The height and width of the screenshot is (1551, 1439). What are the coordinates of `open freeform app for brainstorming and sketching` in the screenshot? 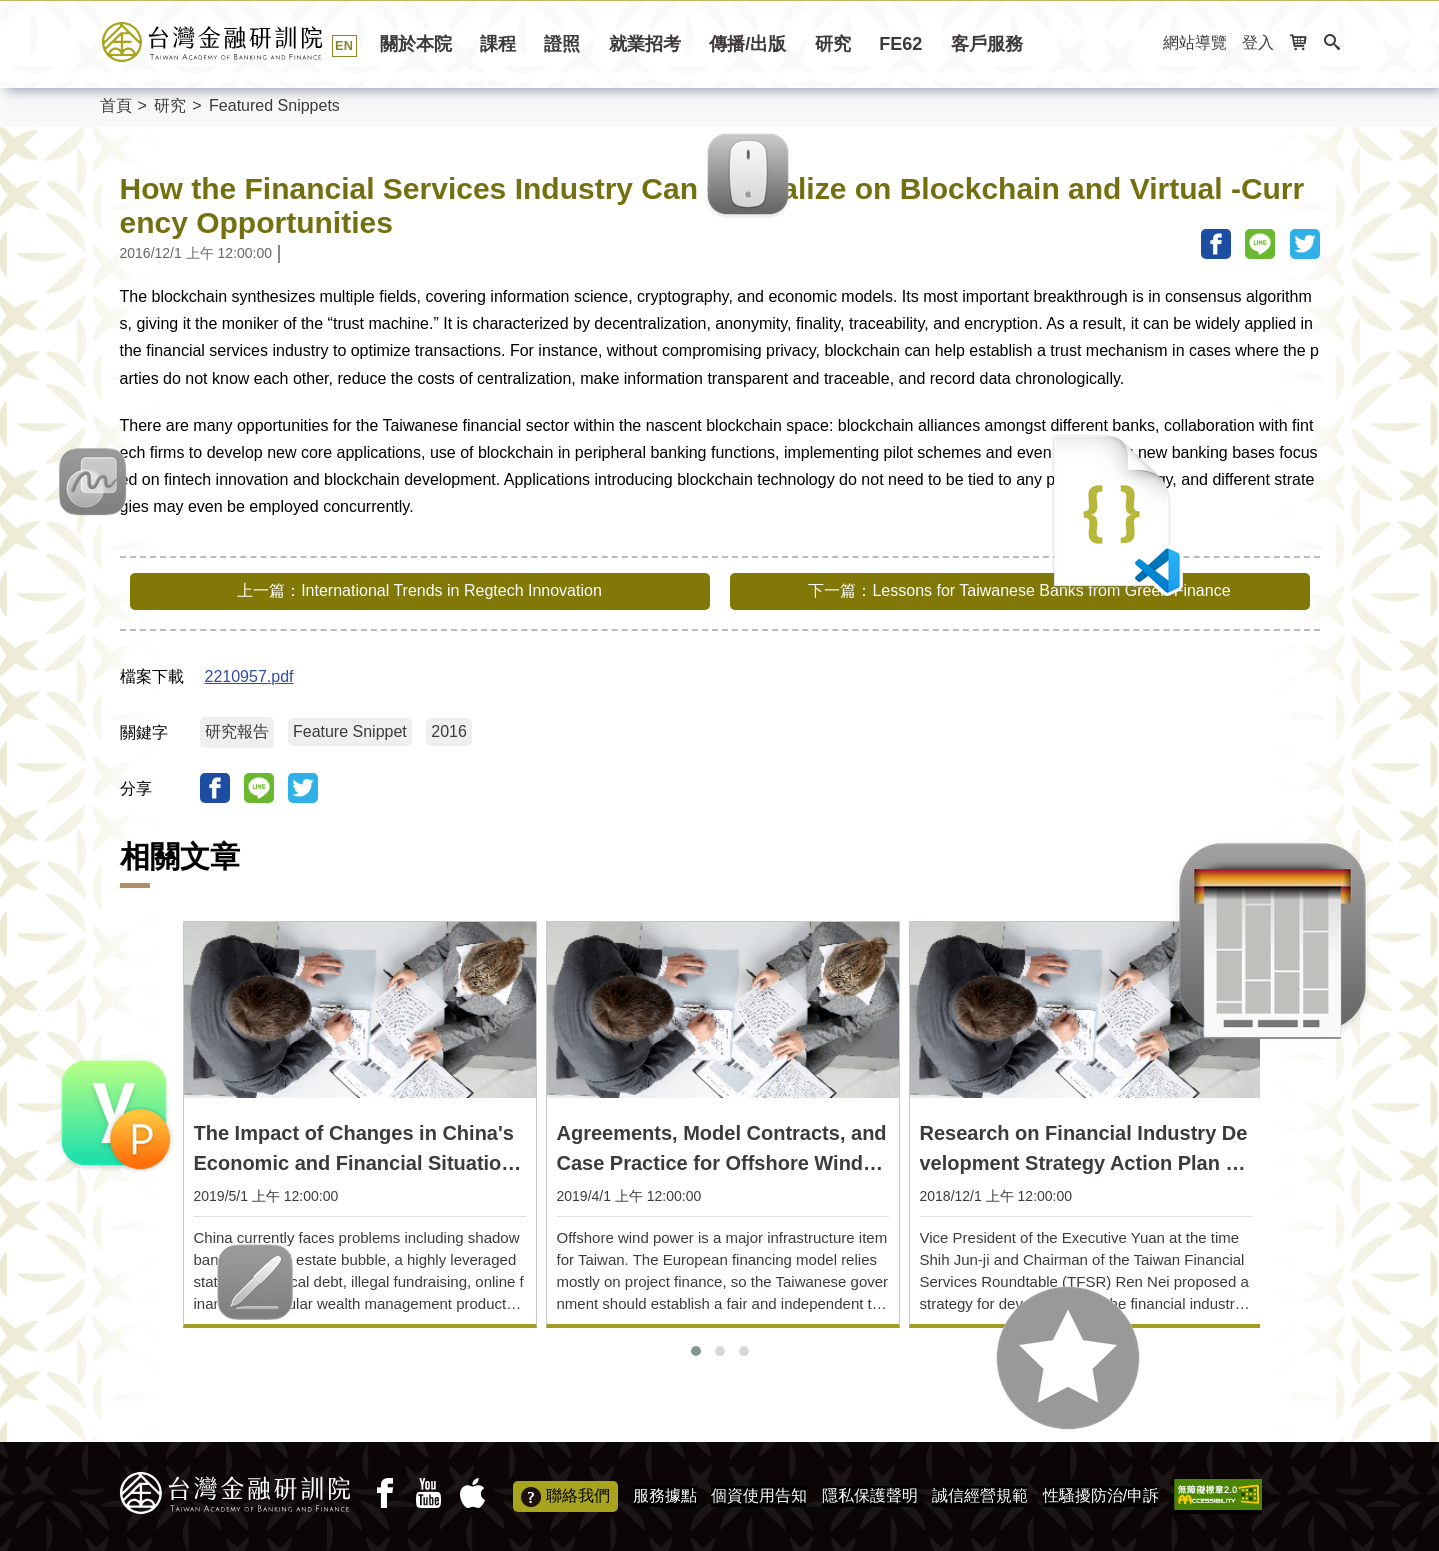 It's located at (92, 481).